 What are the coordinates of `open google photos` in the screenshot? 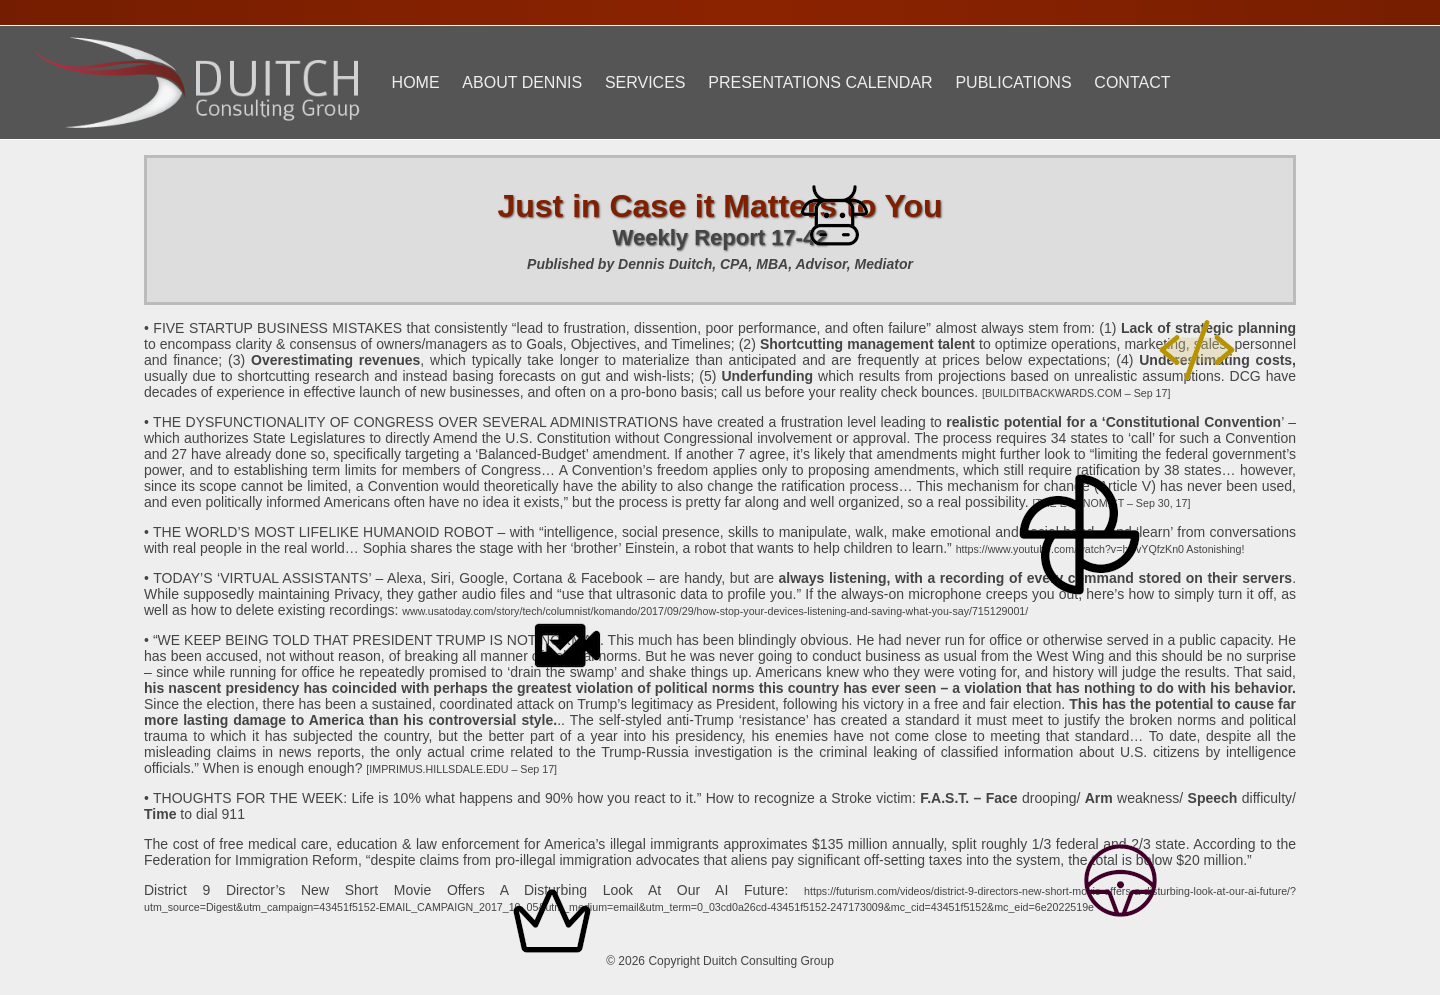 It's located at (1079, 534).